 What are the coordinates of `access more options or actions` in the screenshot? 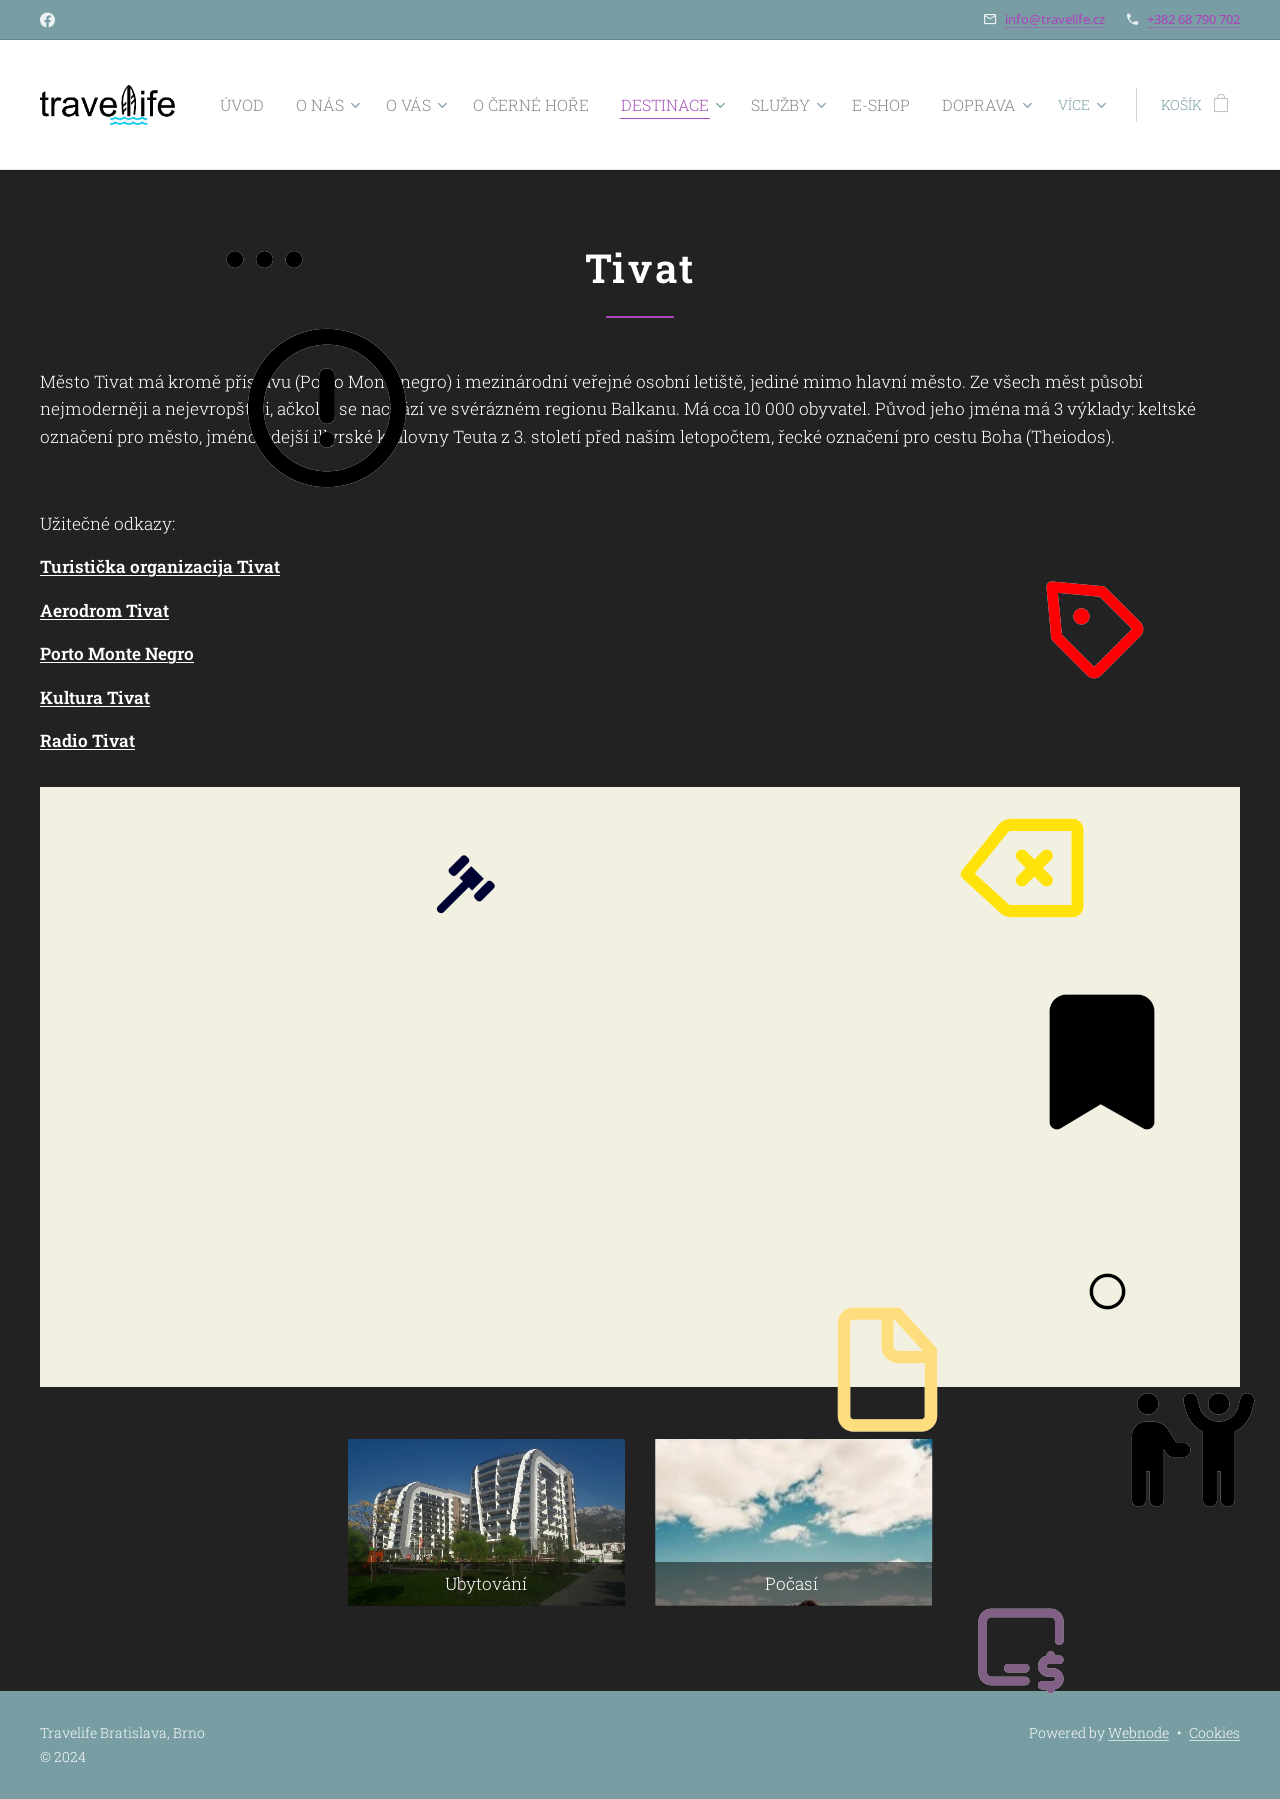 It's located at (264, 259).